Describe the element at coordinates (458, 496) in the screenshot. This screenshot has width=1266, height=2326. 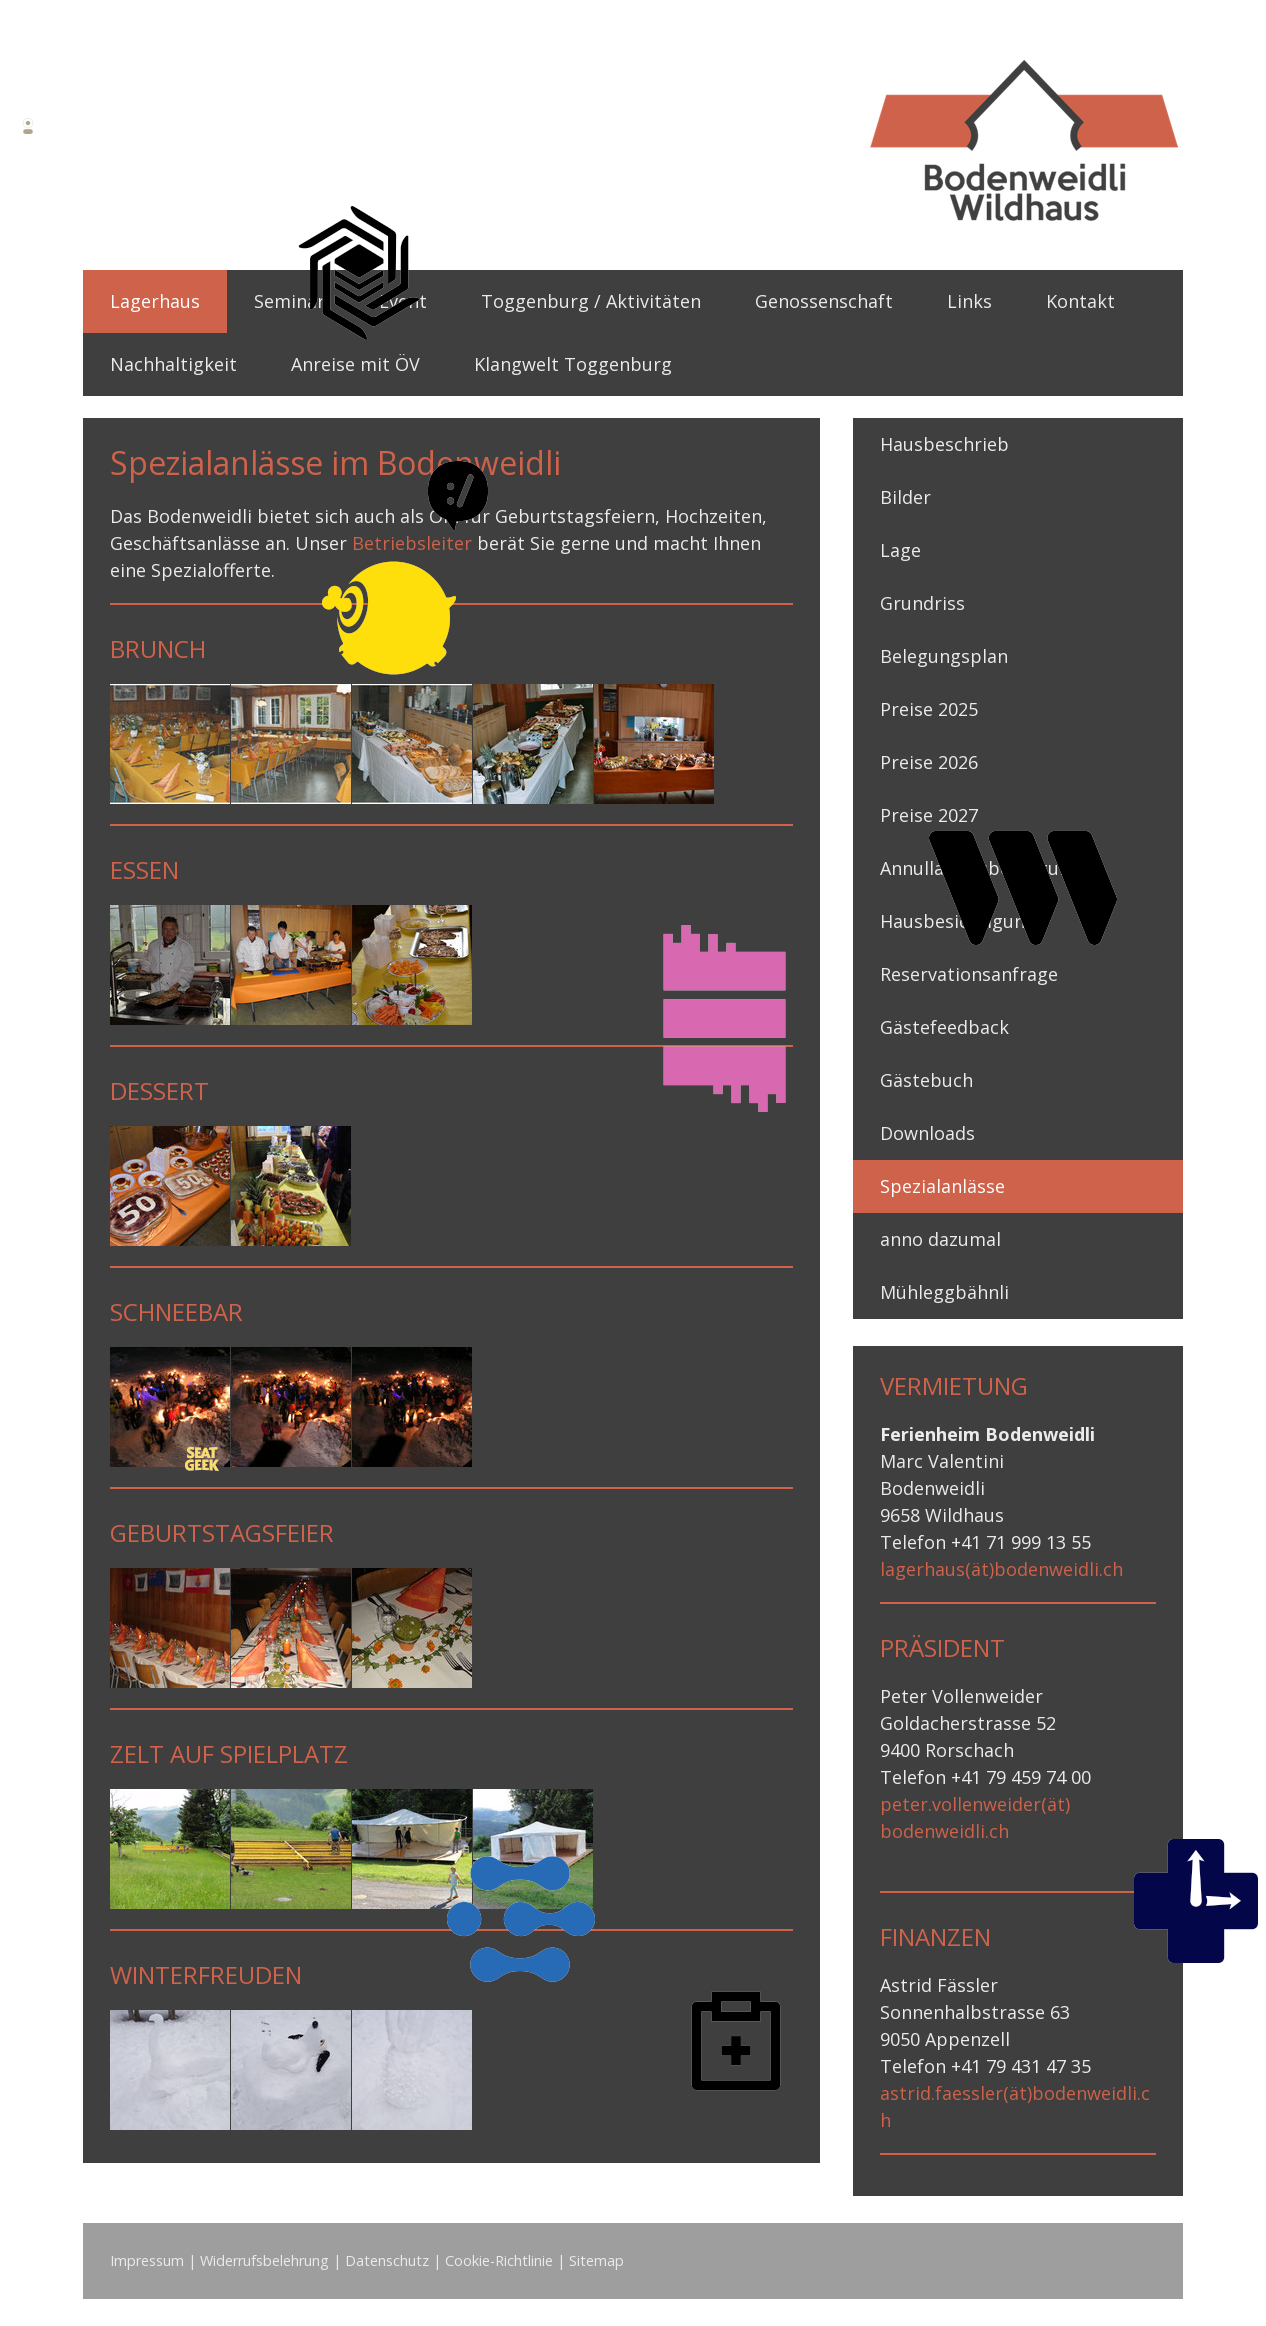
I see `open the devRant app` at that location.